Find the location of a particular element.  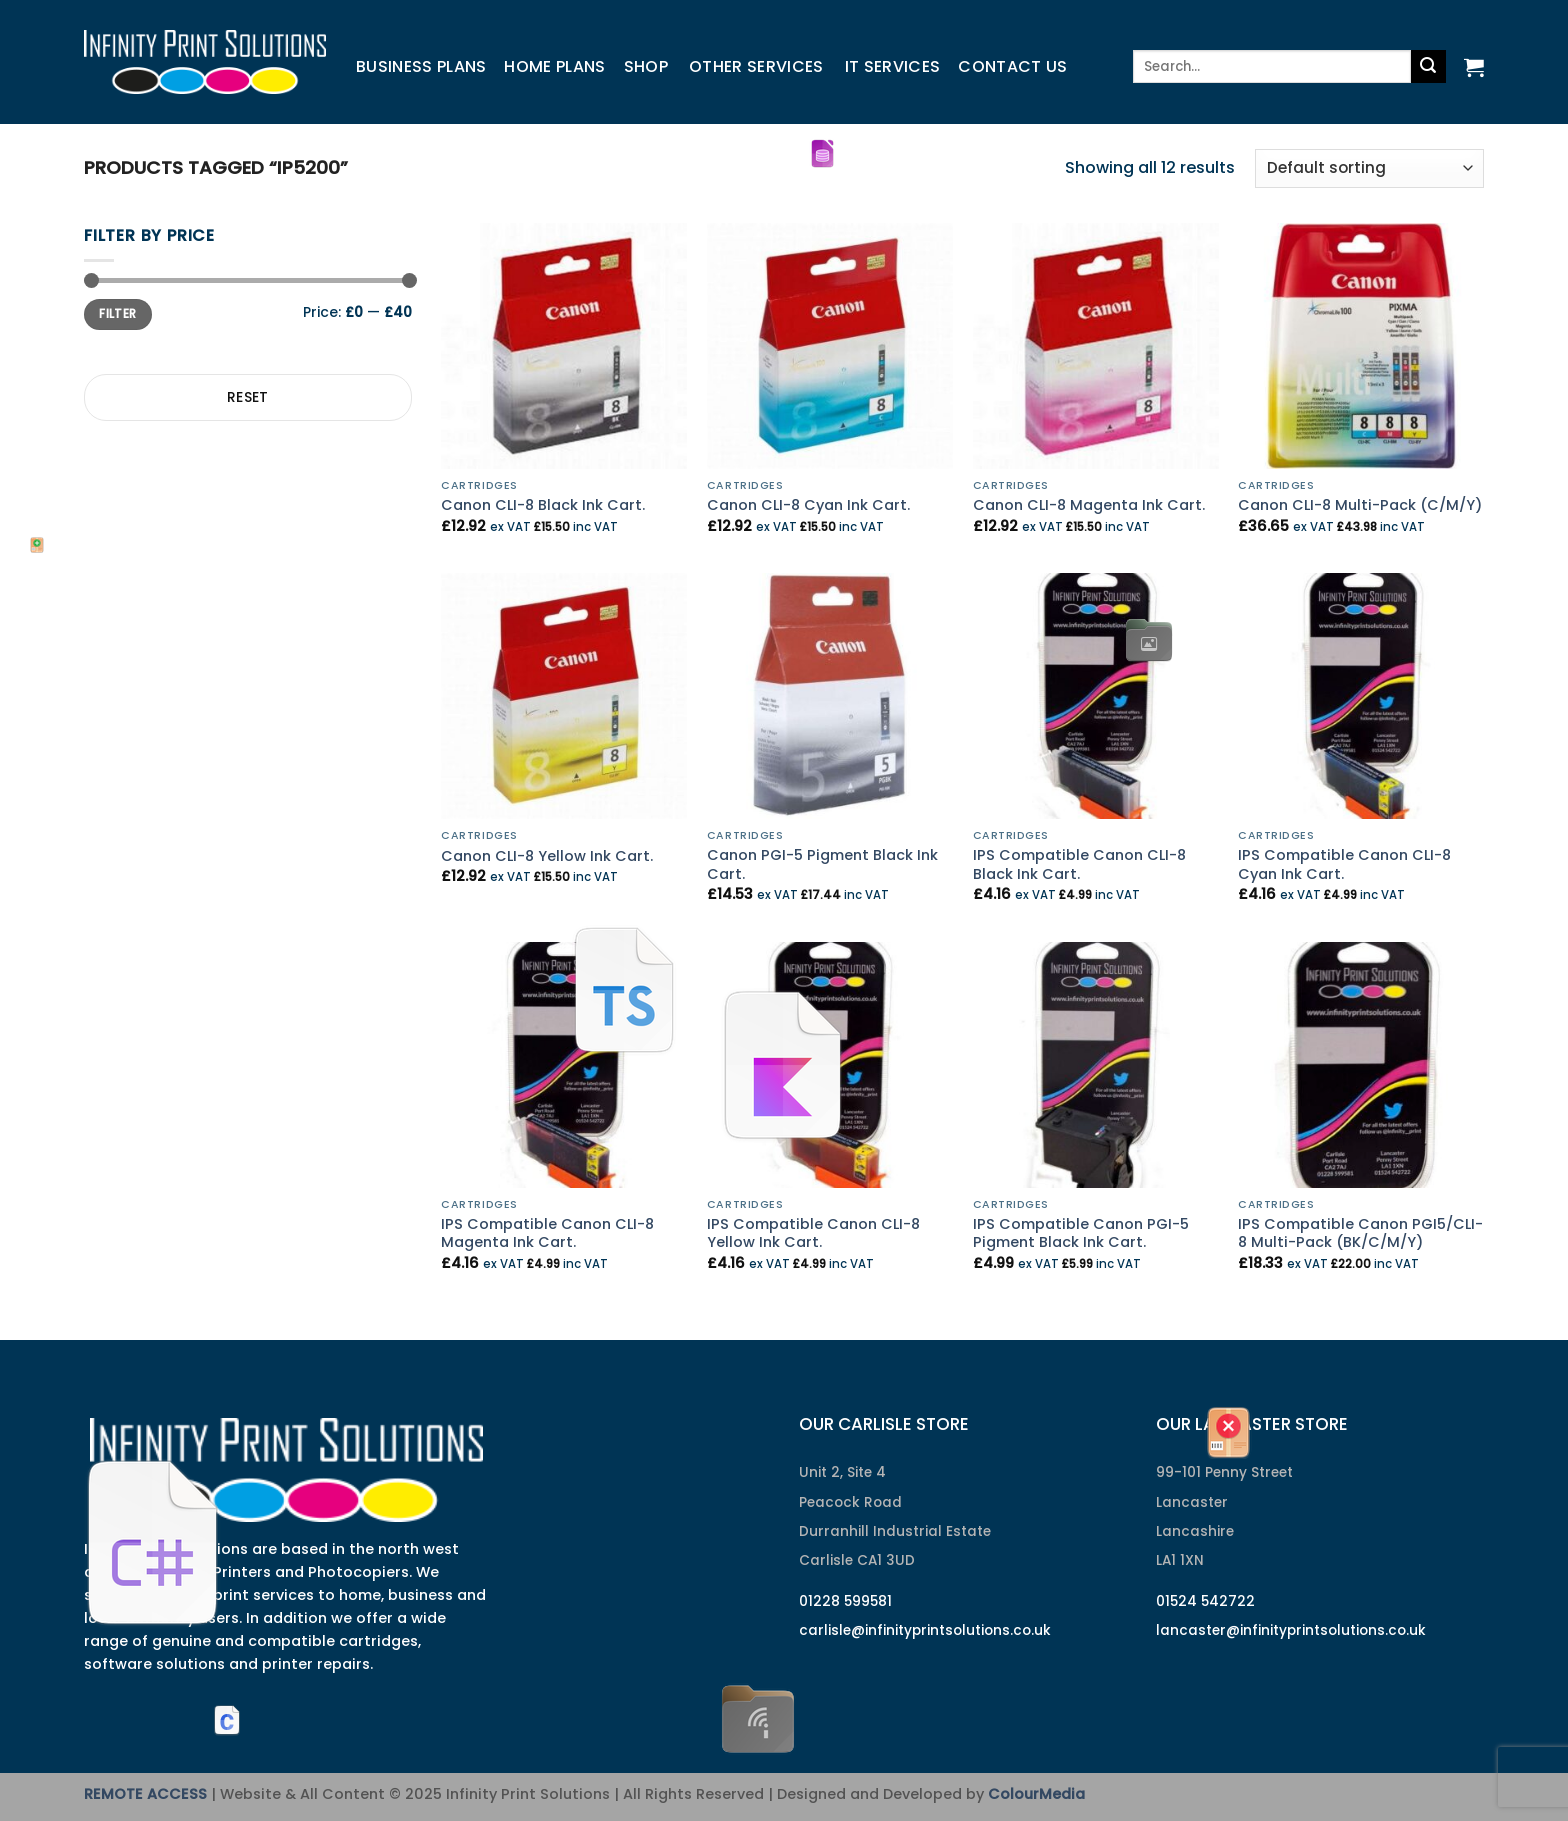

open libreoffice base database application is located at coordinates (822, 153).